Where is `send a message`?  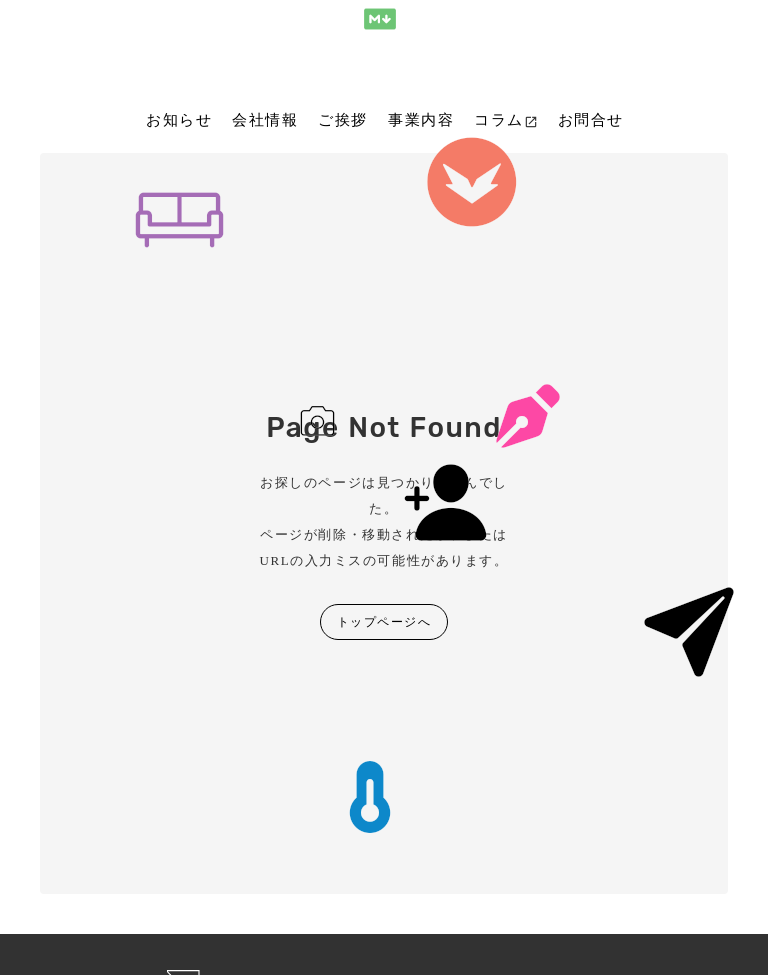 send a message is located at coordinates (689, 632).